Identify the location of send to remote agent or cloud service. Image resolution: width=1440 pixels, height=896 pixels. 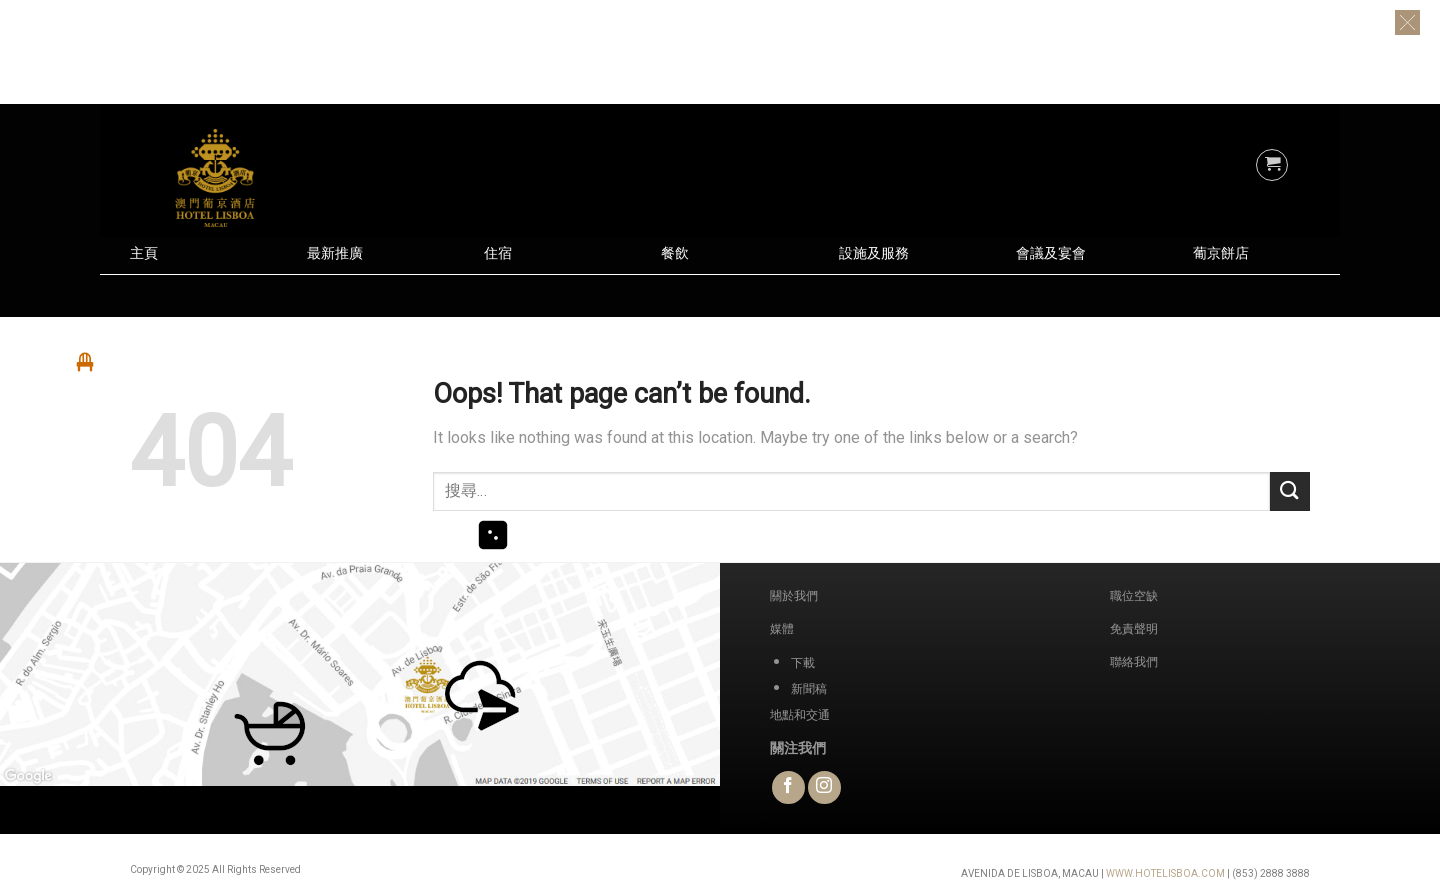
(482, 693).